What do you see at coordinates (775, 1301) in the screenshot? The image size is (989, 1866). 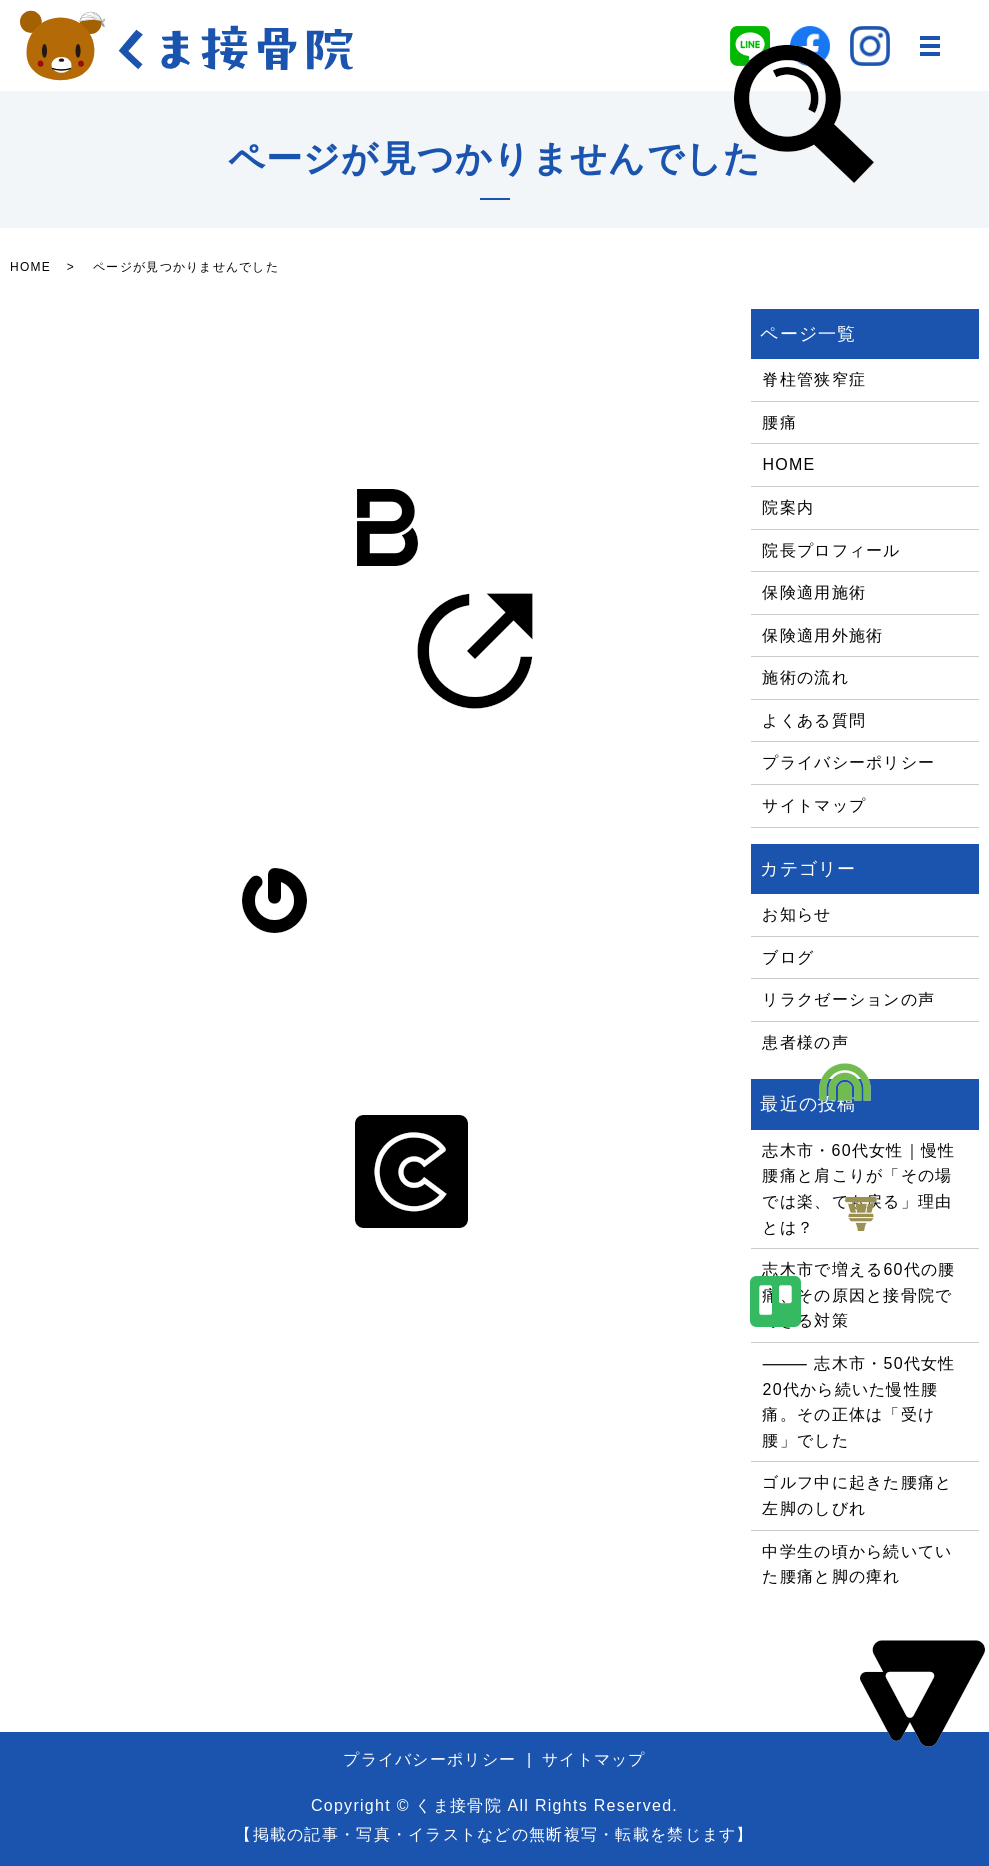 I see `open trello app` at bounding box center [775, 1301].